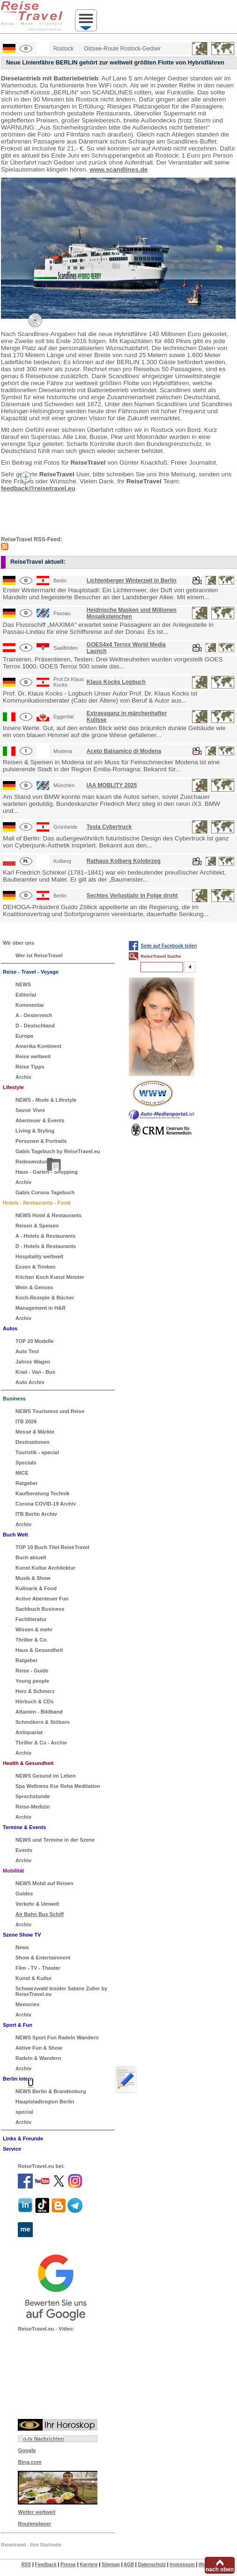  Describe the element at coordinates (126, 2079) in the screenshot. I see `open text editor application` at that location.